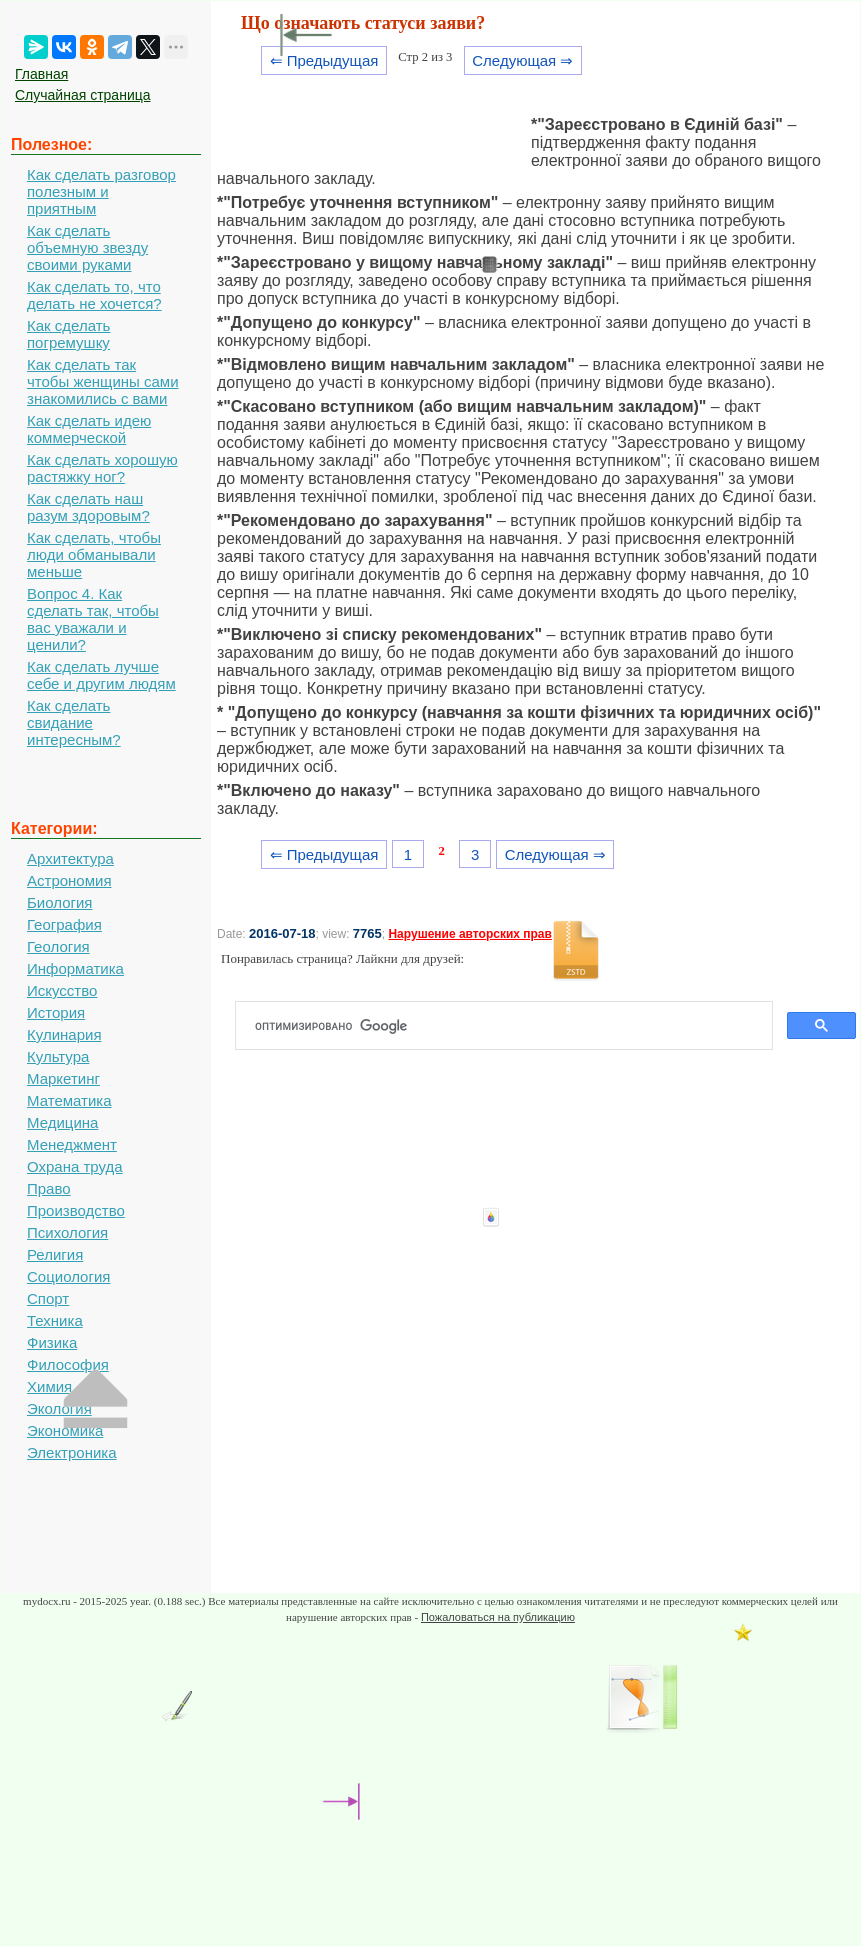  I want to click on eject disc or removable media, so click(95, 1401).